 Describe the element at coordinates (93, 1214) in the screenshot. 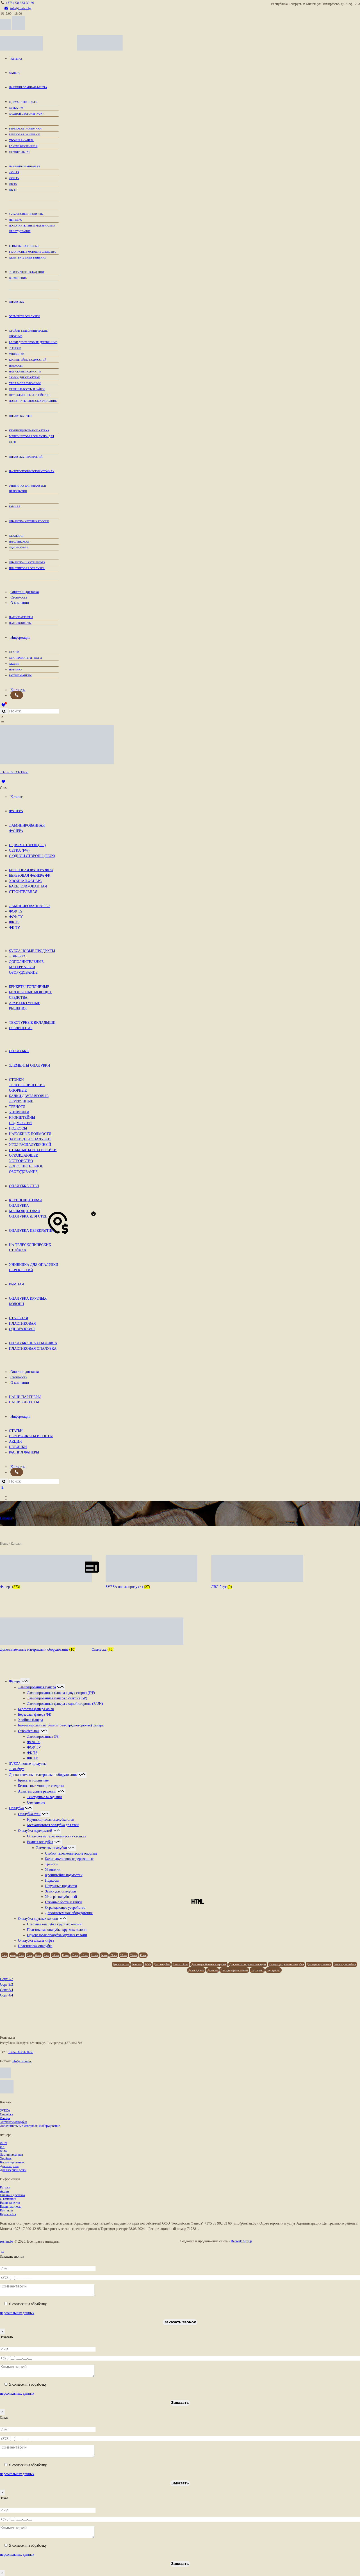

I see `indicates power outlet or charging station nearby` at that location.